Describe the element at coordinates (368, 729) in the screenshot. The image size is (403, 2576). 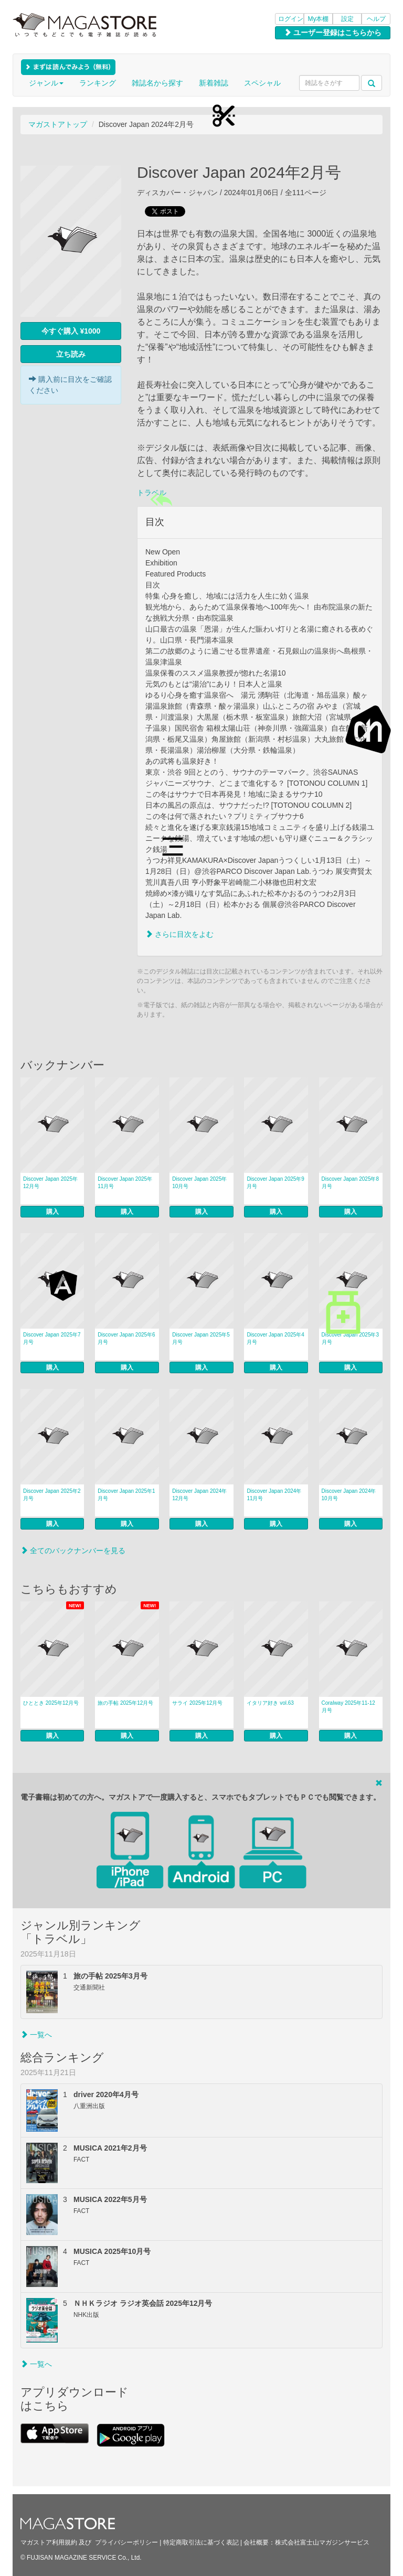
I see `open the Albert Heijn grocery store app` at that location.